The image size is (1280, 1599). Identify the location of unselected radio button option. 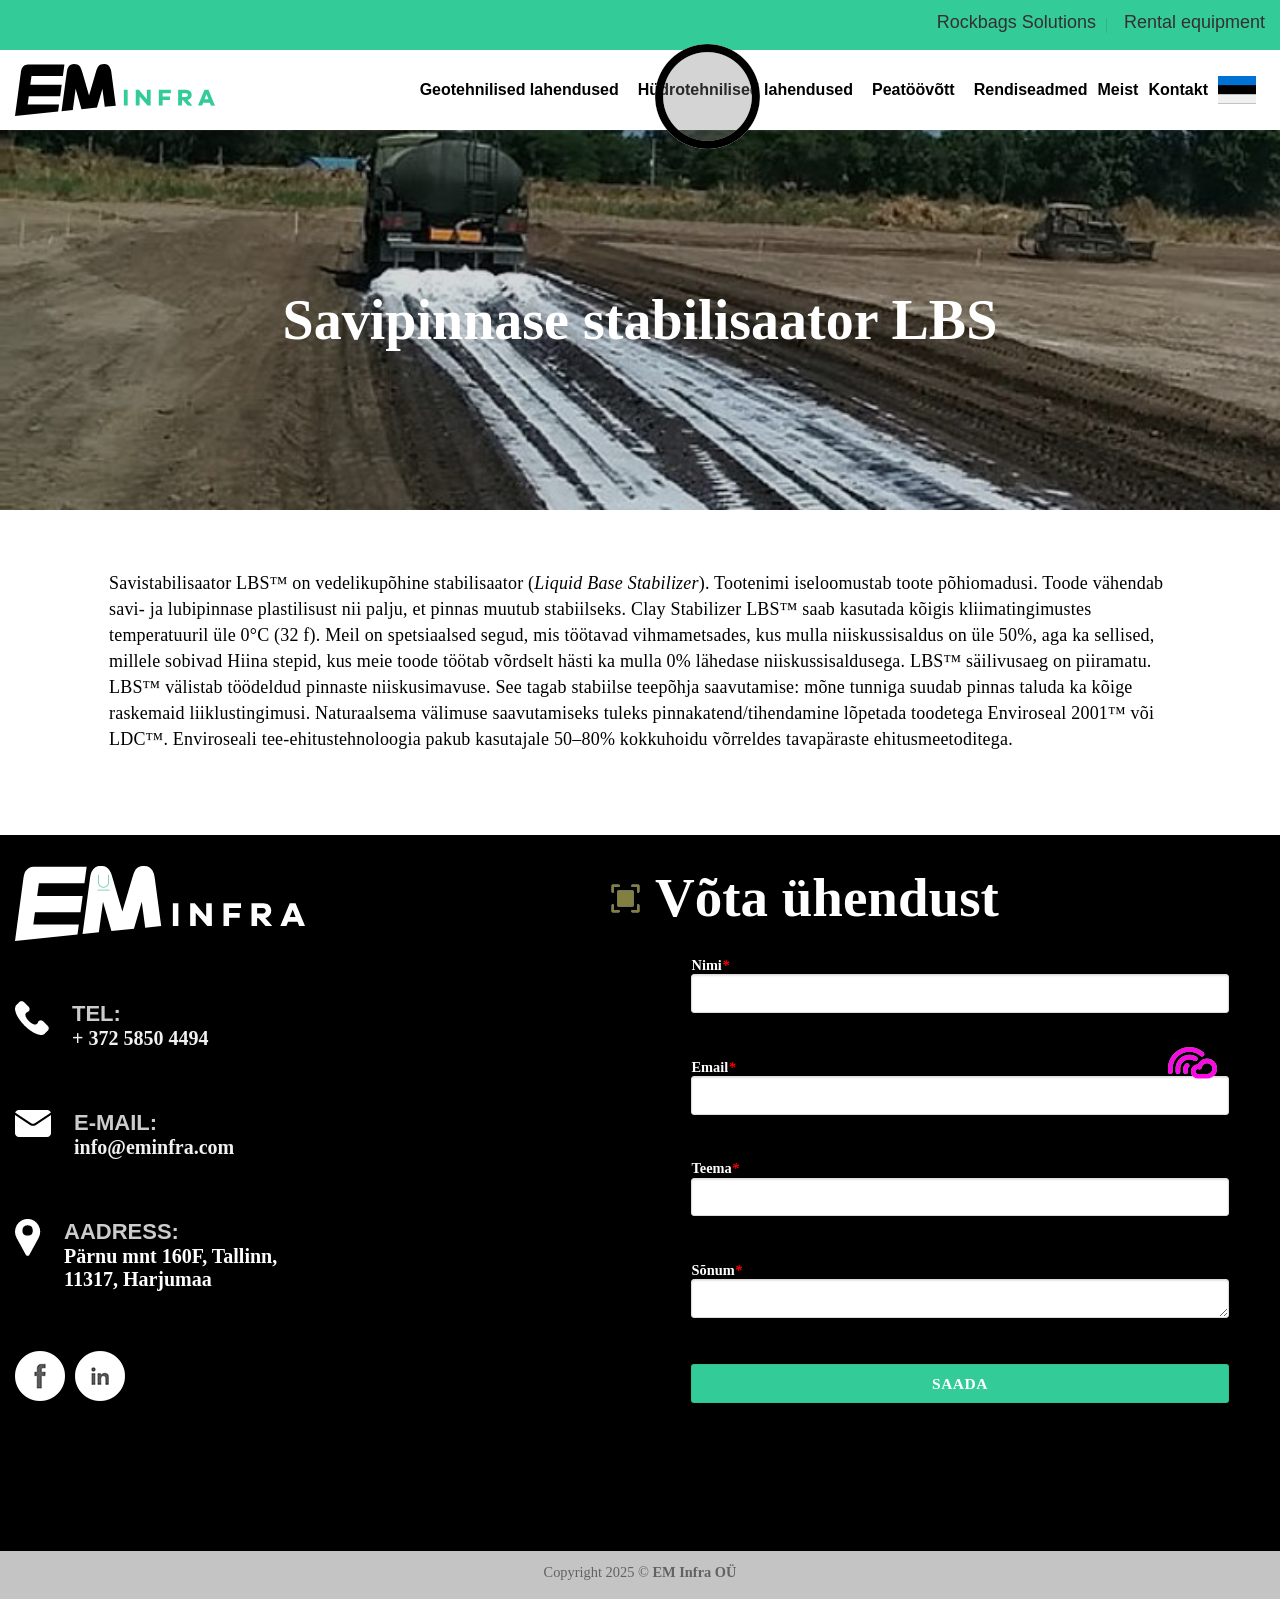
(707, 96).